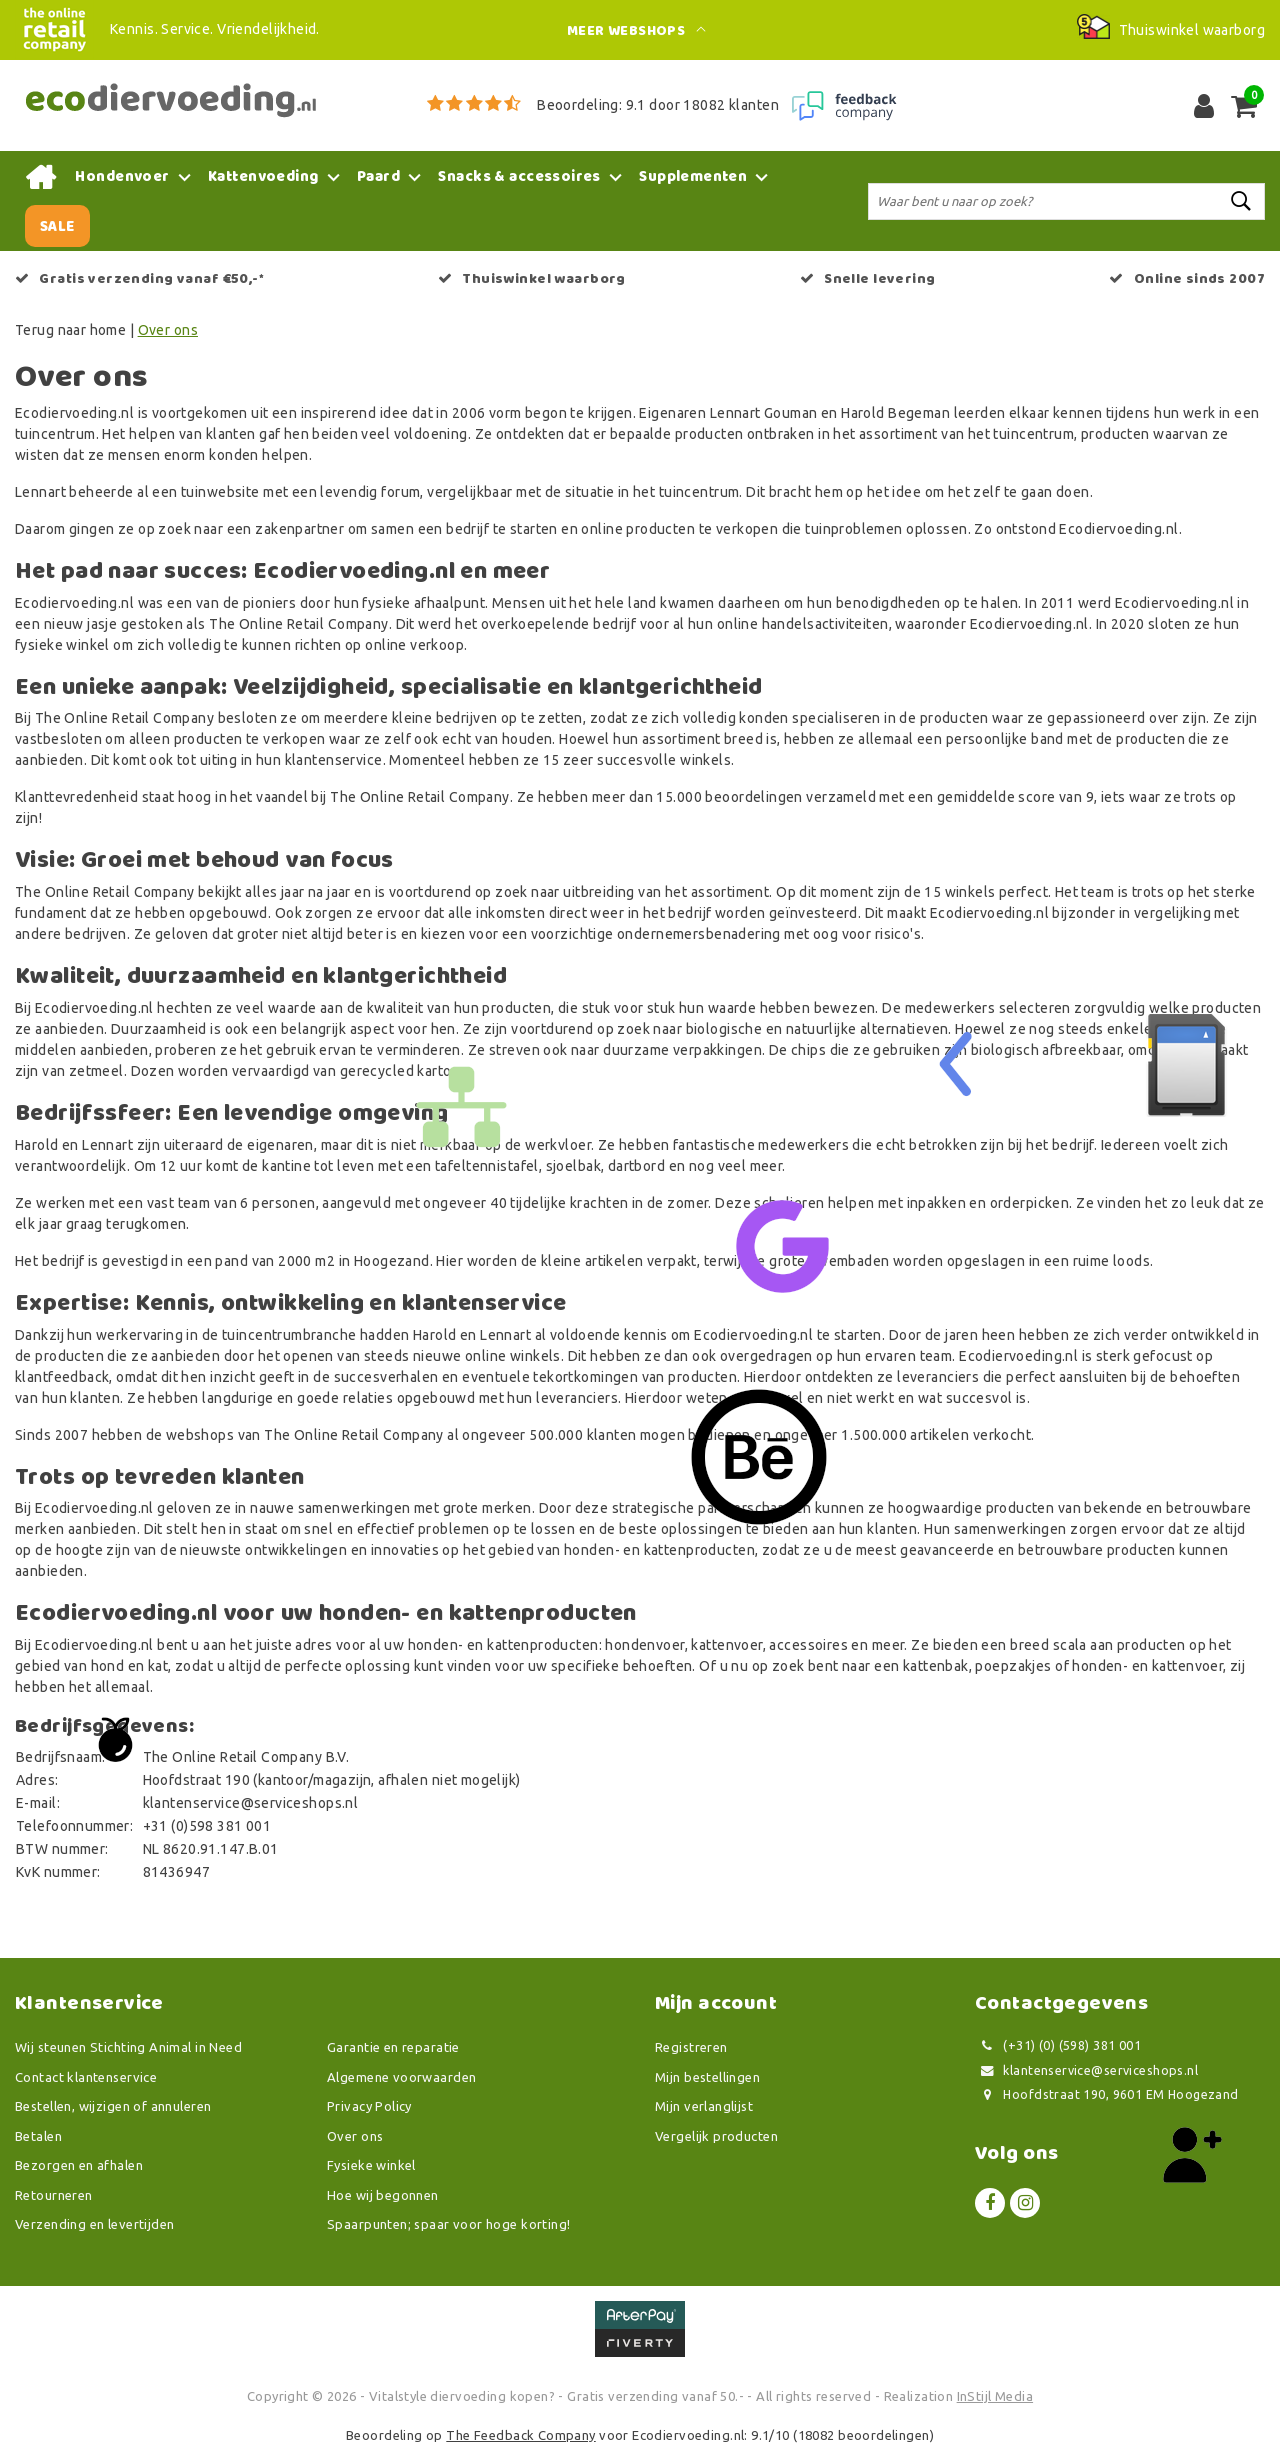 This screenshot has height=2451, width=1280. What do you see at coordinates (461, 1108) in the screenshot?
I see `view network connections` at bounding box center [461, 1108].